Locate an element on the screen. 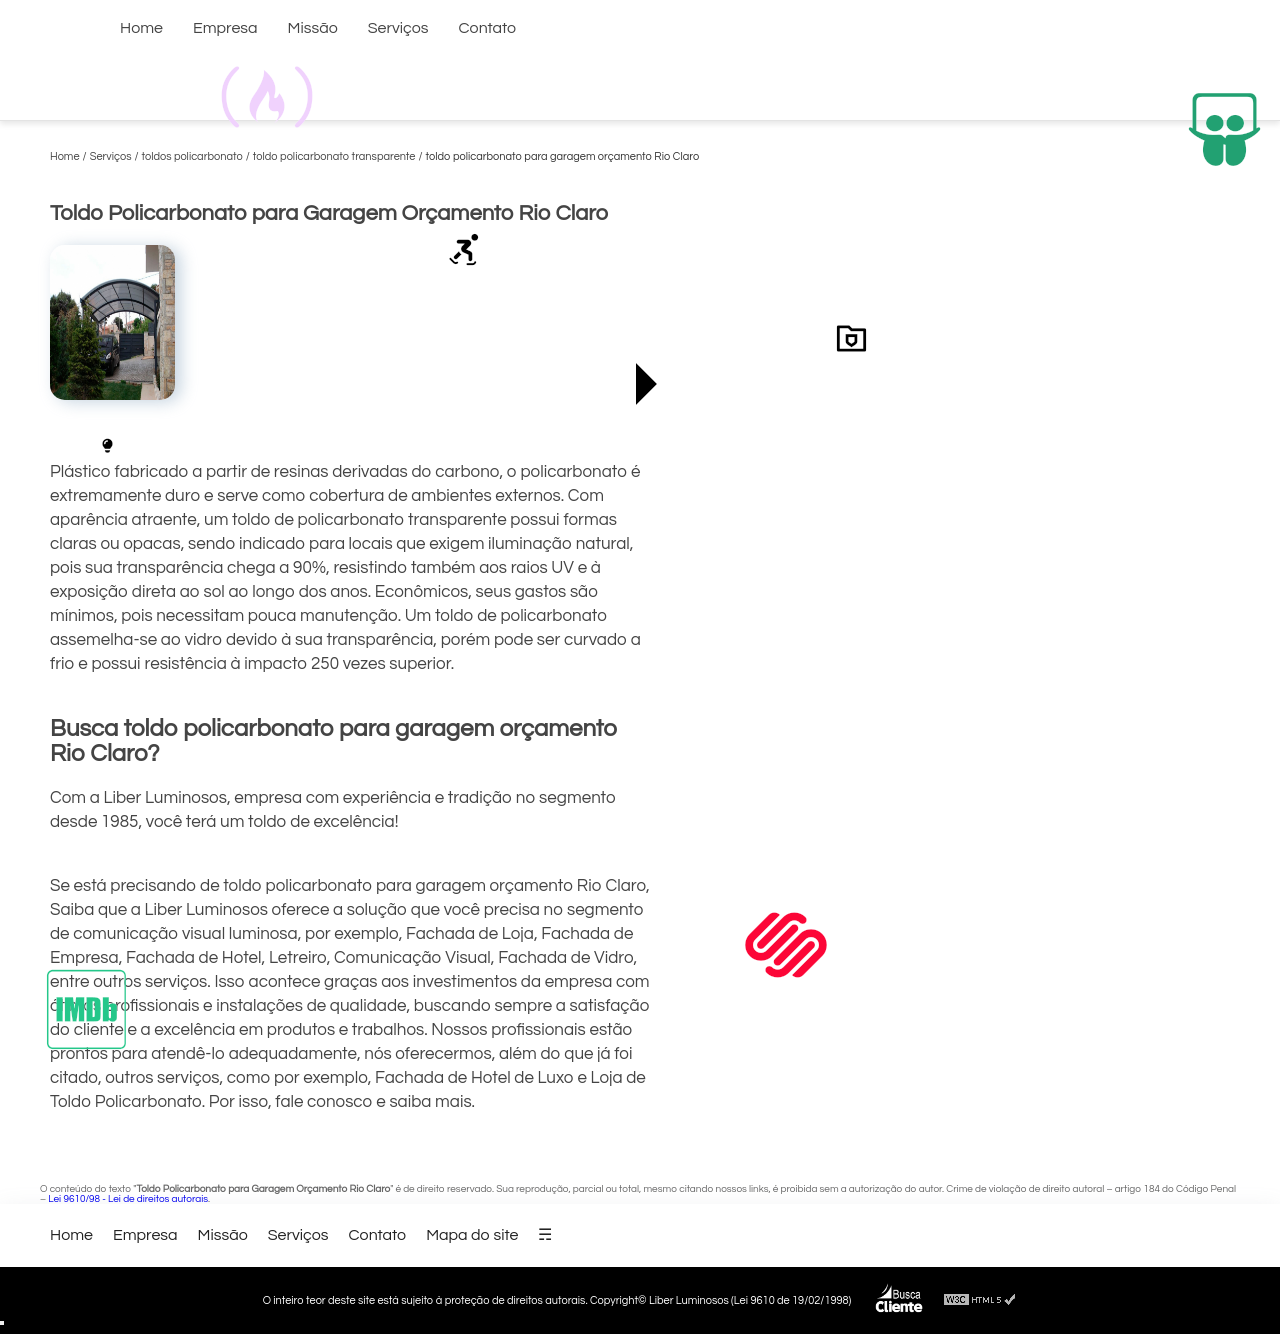  open slideshare is located at coordinates (1224, 129).